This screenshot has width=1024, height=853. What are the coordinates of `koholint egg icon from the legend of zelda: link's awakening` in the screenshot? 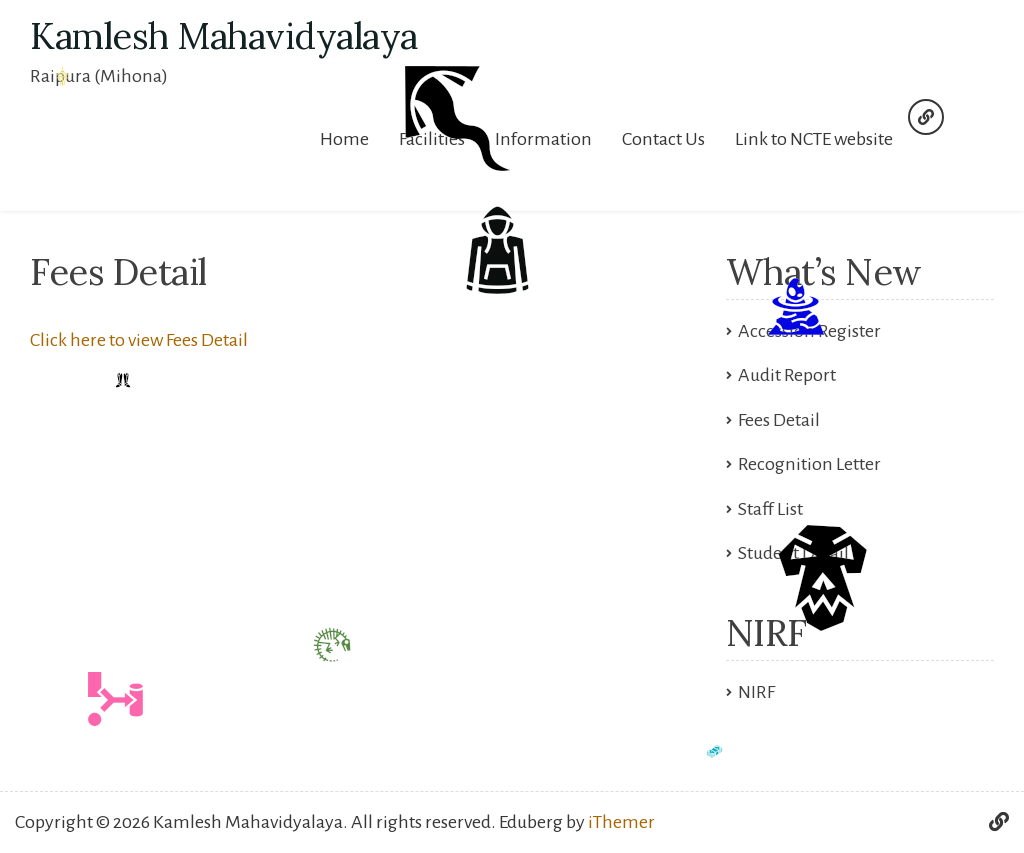 It's located at (795, 305).